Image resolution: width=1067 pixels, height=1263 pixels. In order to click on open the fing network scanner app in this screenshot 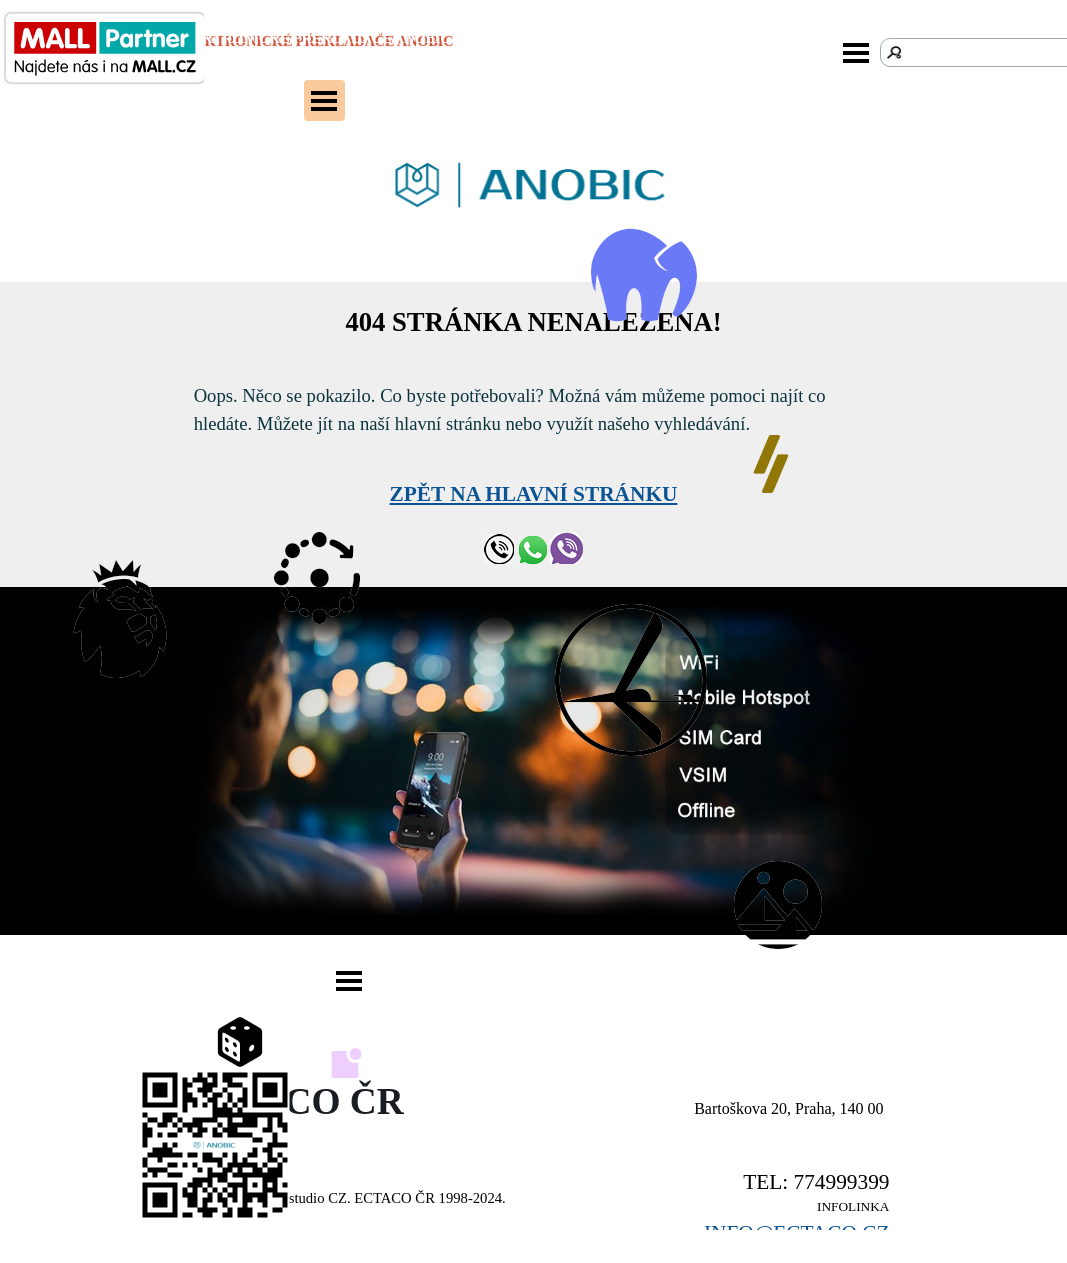, I will do `click(317, 578)`.